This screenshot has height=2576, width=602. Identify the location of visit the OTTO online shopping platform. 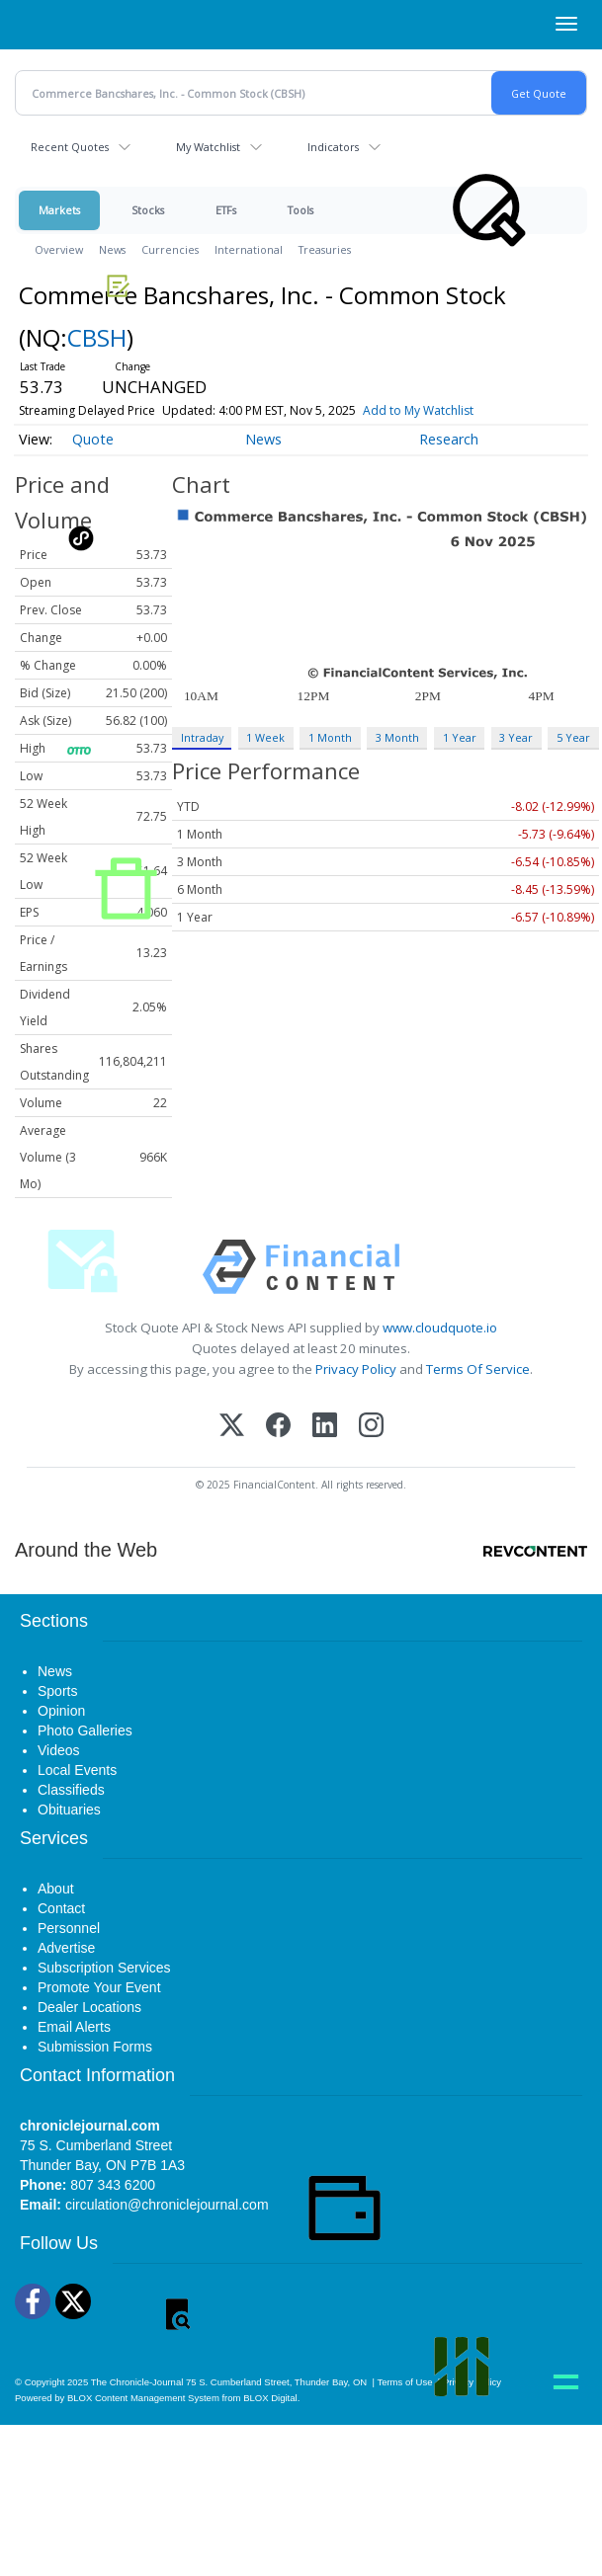
(79, 751).